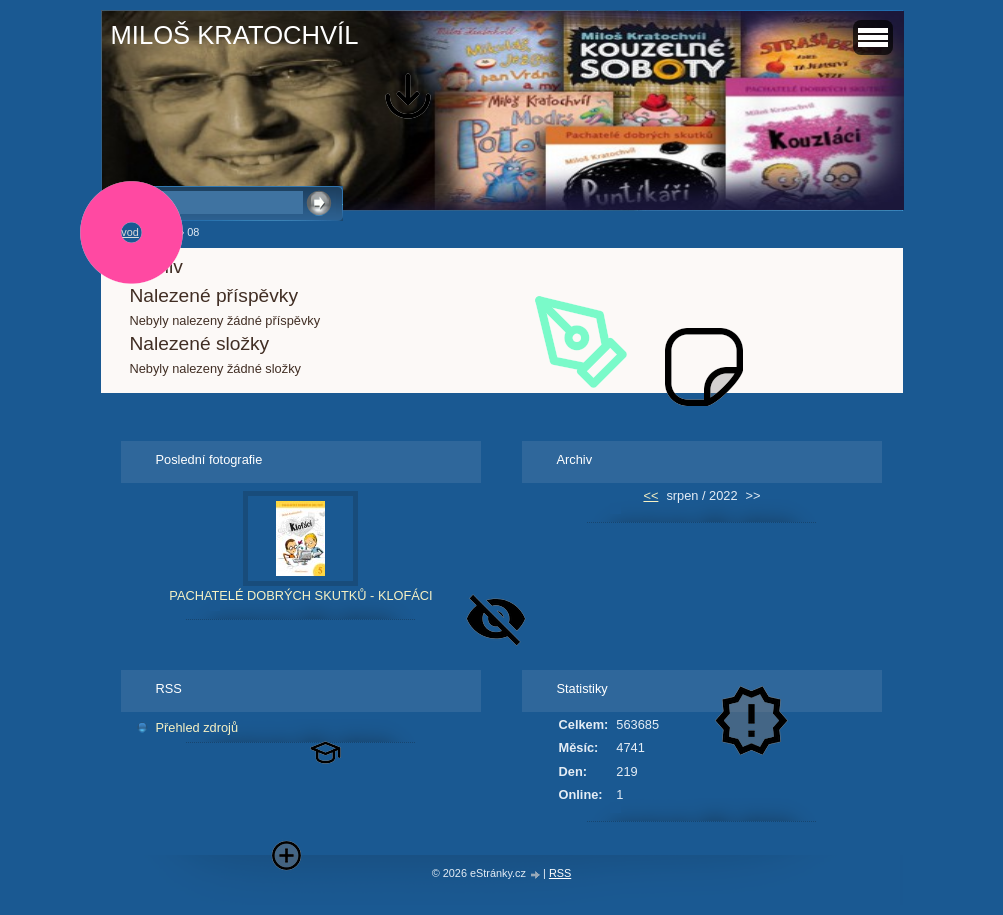 The image size is (1003, 915). I want to click on add a new item or element, so click(286, 855).